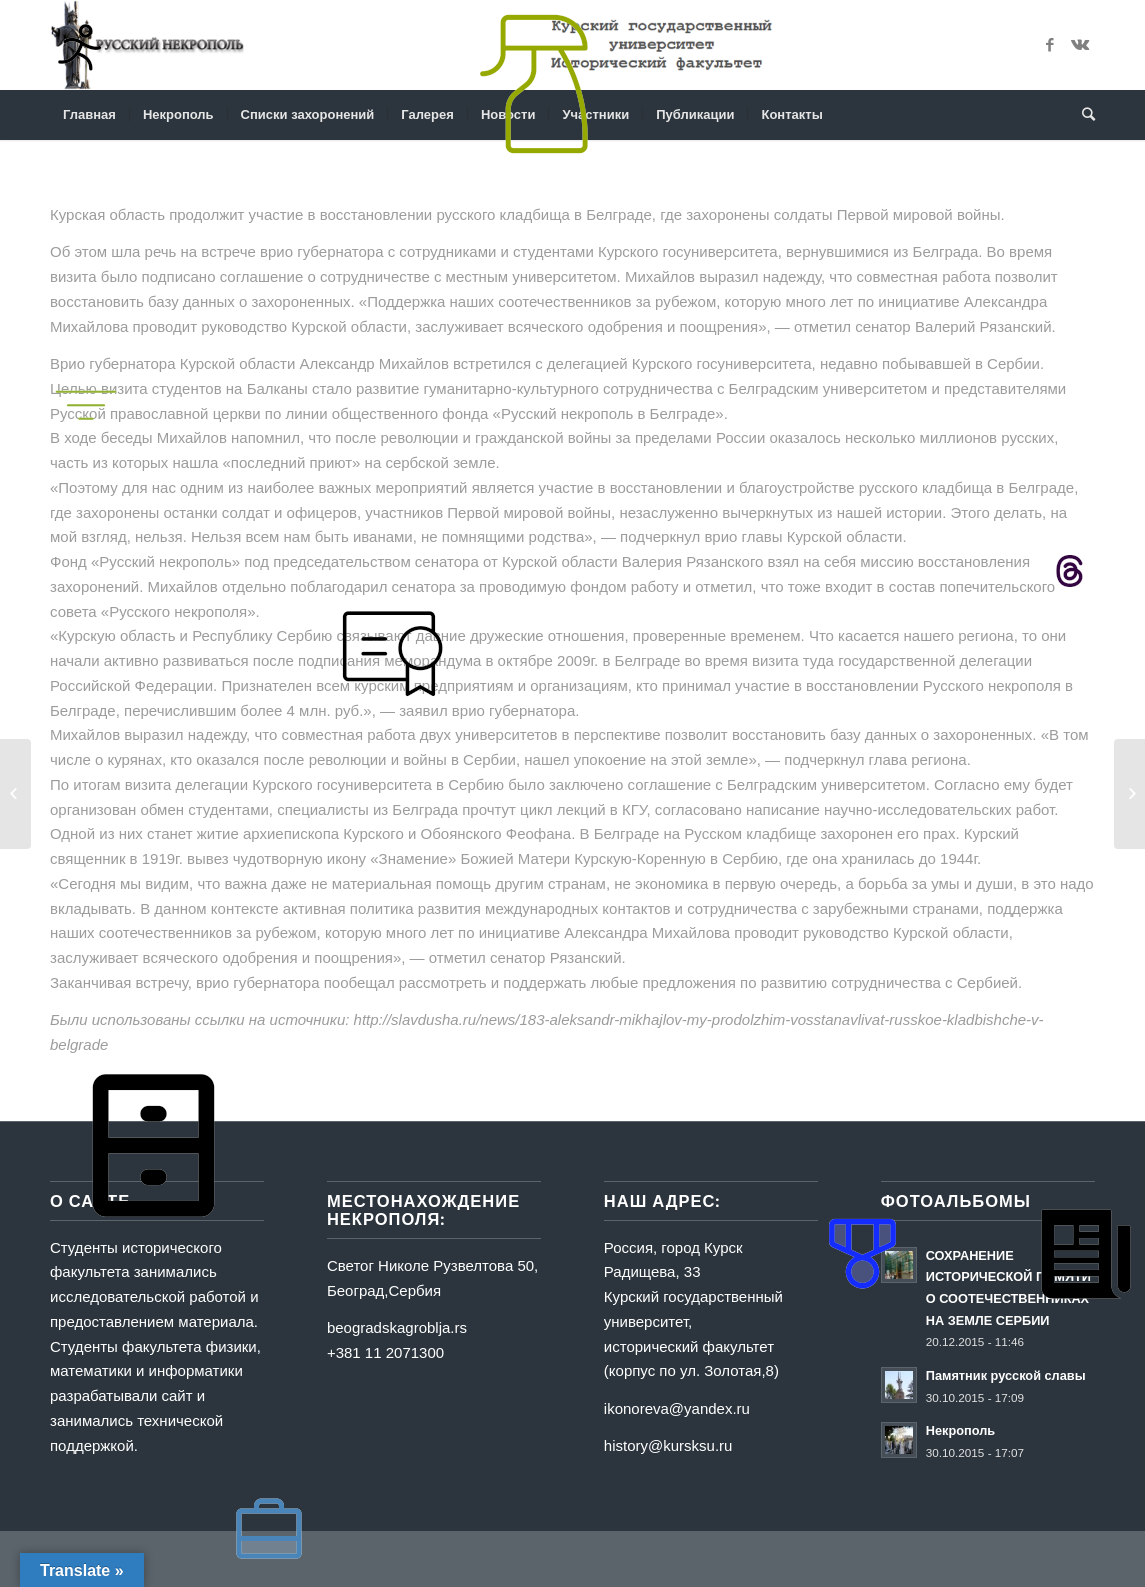  Describe the element at coordinates (862, 1249) in the screenshot. I see `view achievements or awards` at that location.